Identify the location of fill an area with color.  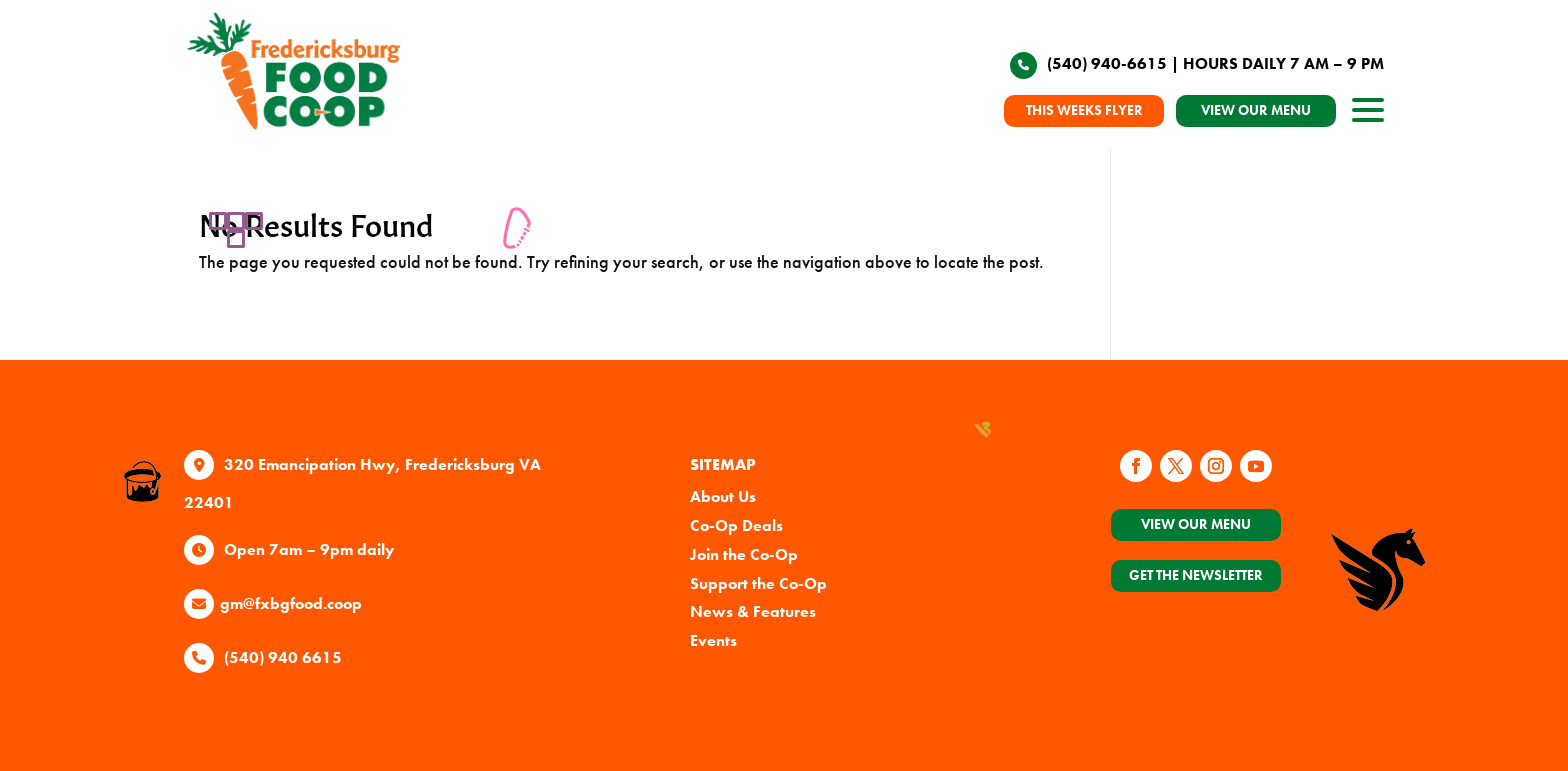
(142, 481).